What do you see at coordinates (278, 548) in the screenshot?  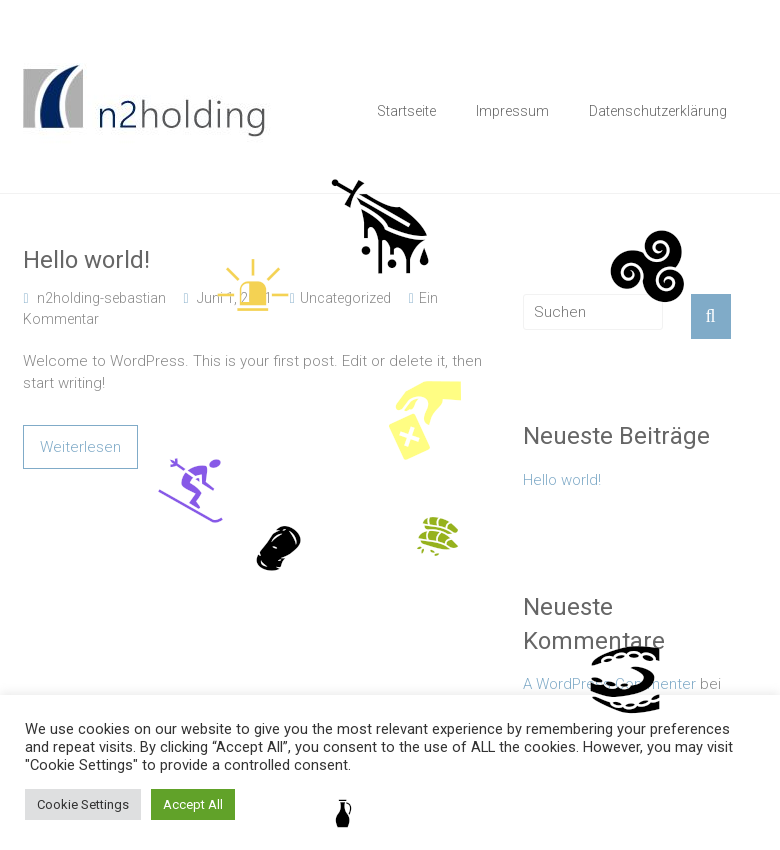 I see `select potato as a game resource or ingredient` at bounding box center [278, 548].